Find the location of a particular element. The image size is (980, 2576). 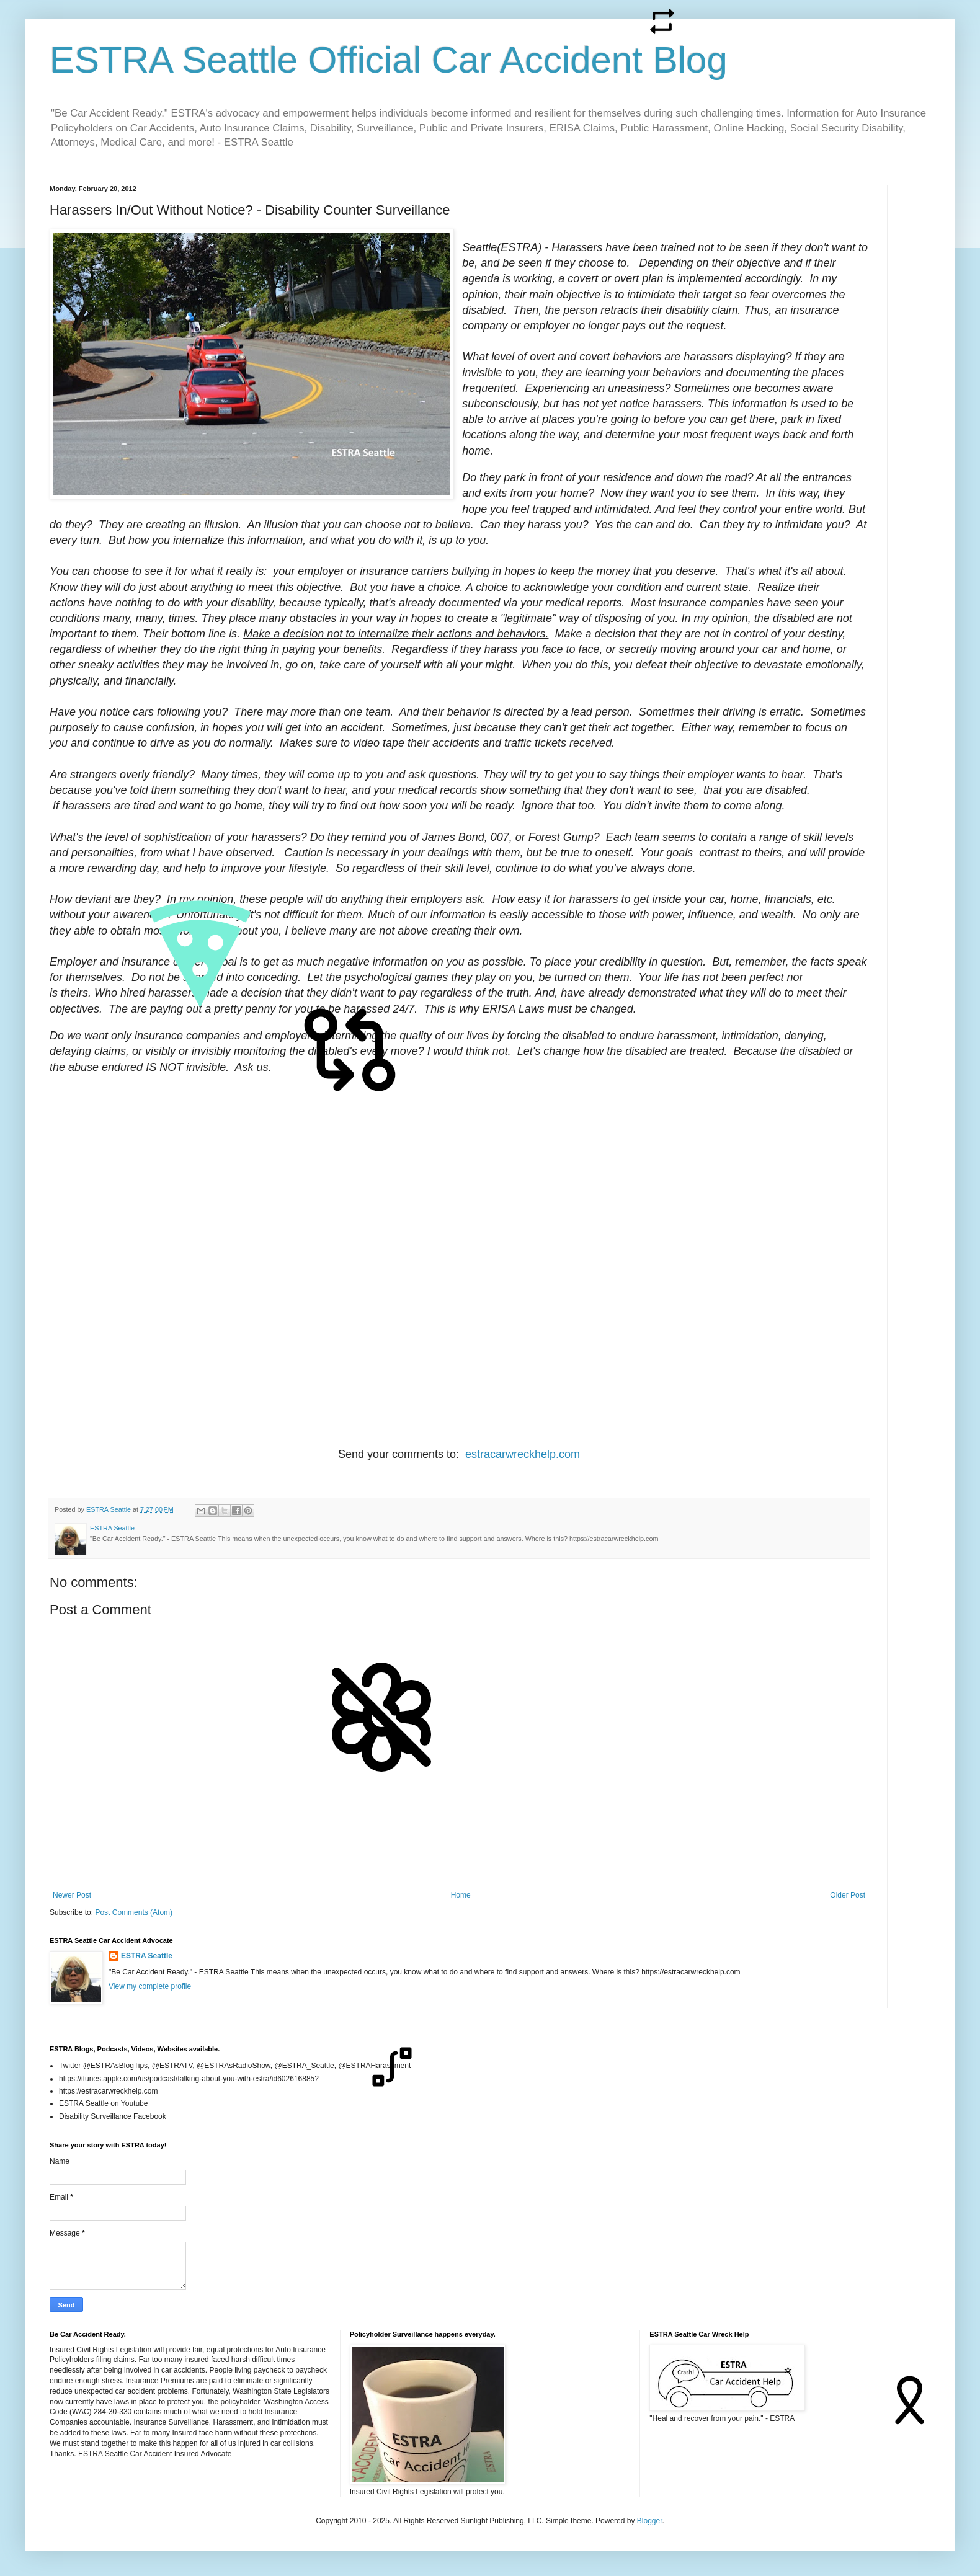

compare branches in version control is located at coordinates (350, 1050).